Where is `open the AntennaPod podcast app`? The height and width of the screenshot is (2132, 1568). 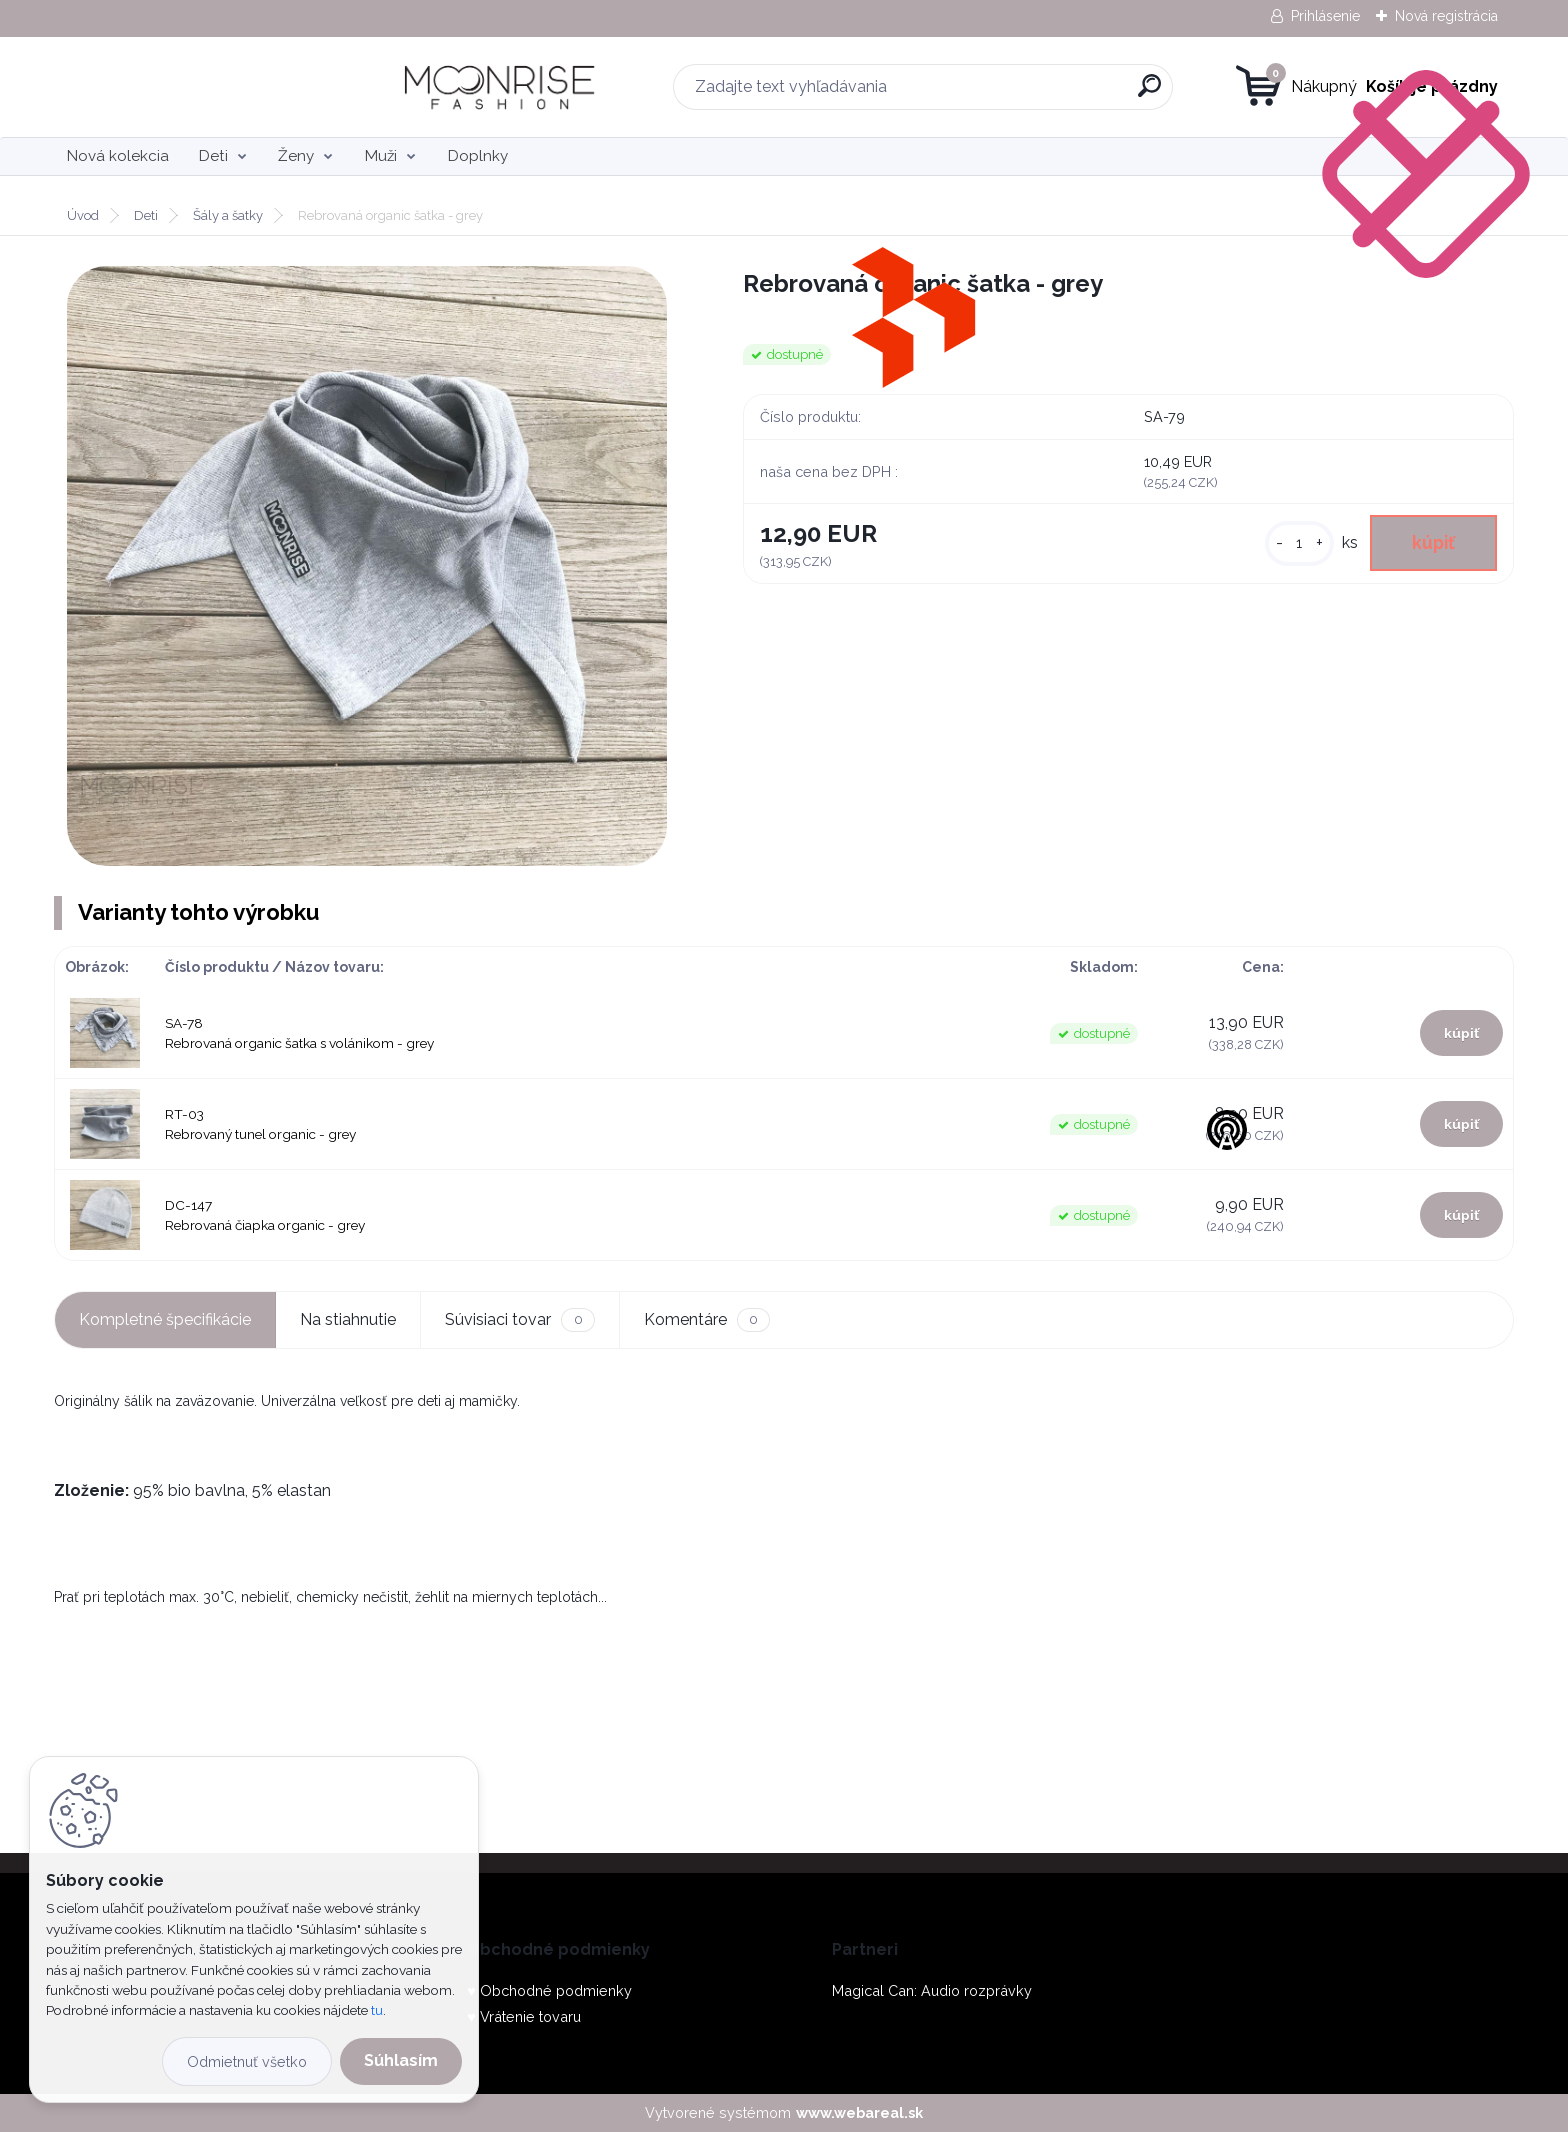 open the AntennaPod podcast app is located at coordinates (1227, 1130).